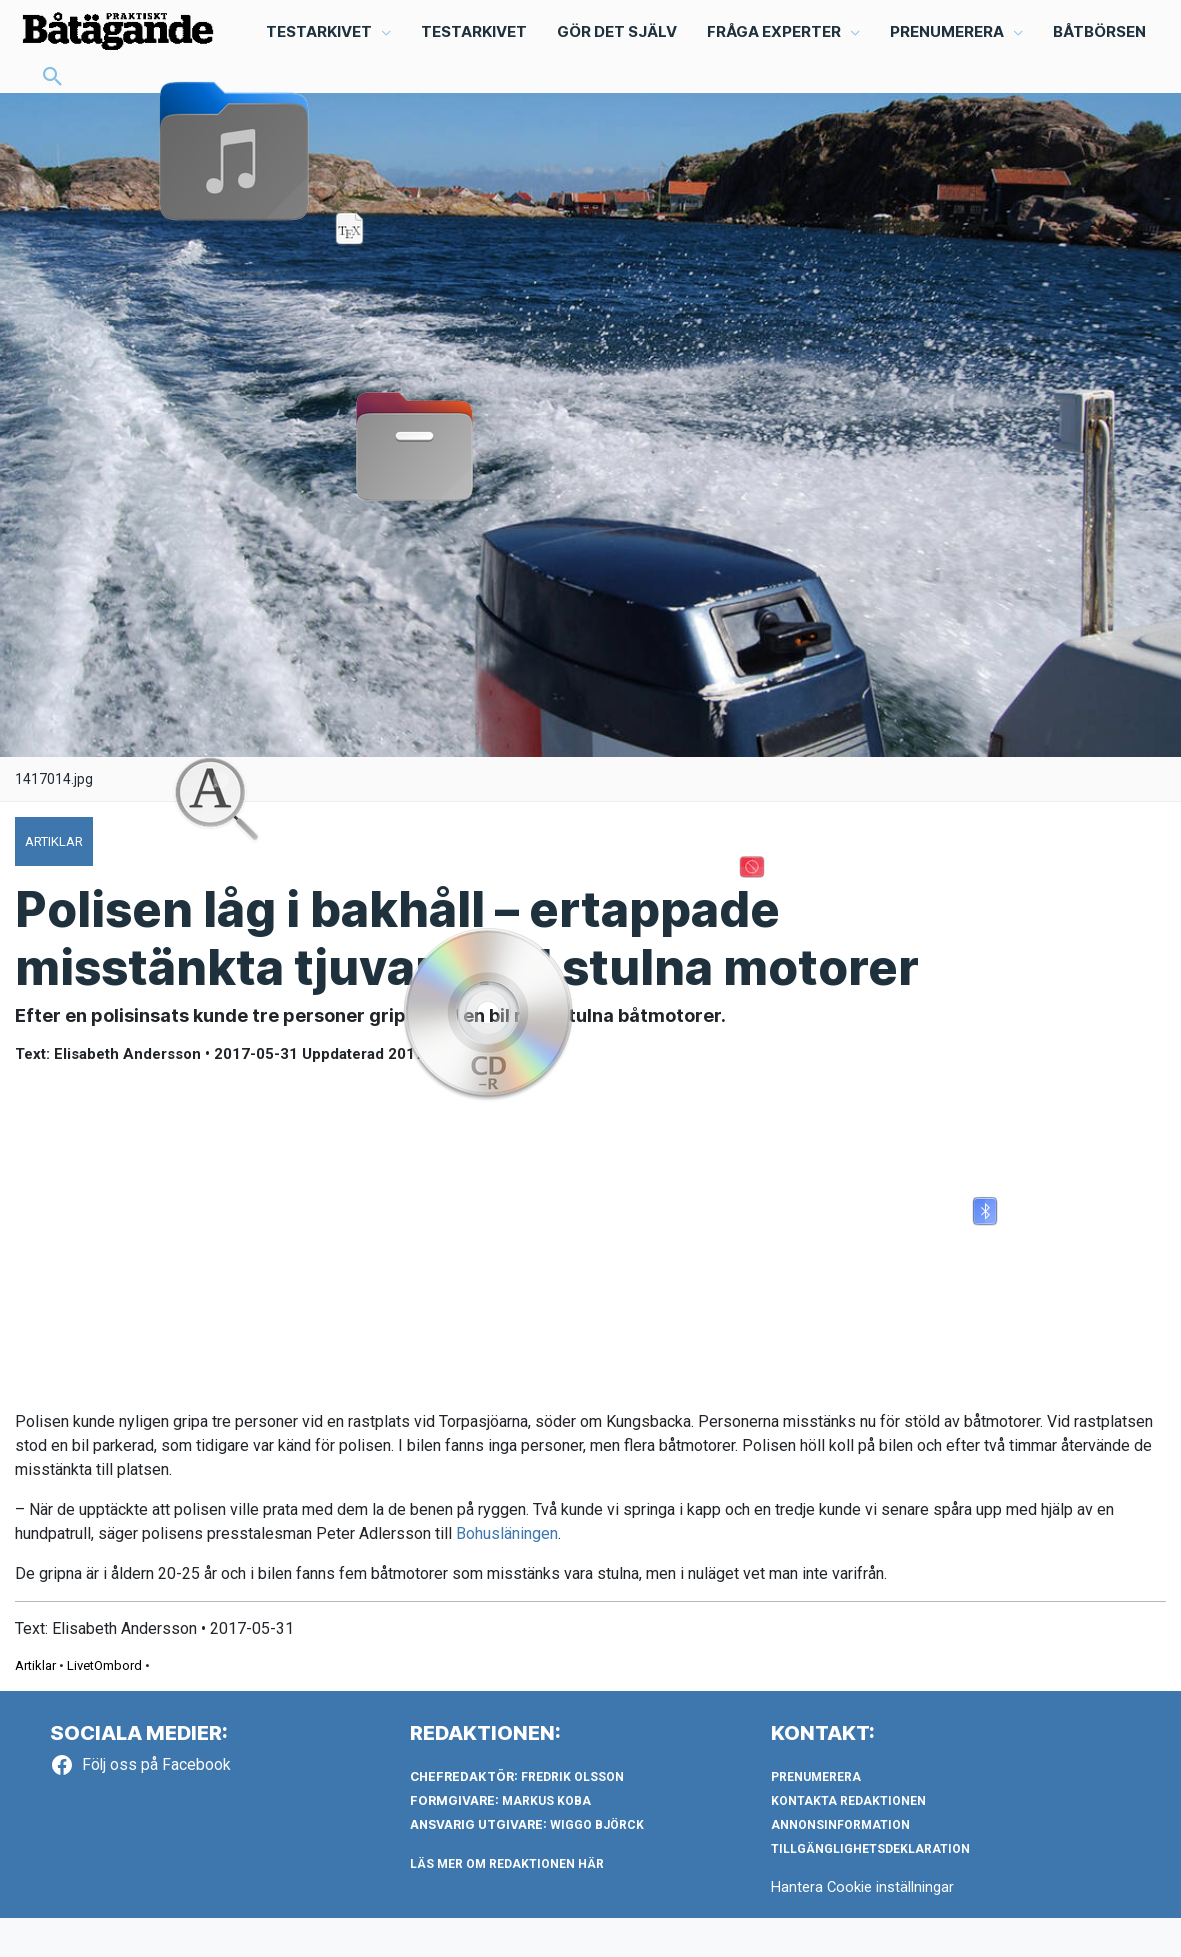 The width and height of the screenshot is (1181, 1957). I want to click on open the nautilus file manager, so click(414, 446).